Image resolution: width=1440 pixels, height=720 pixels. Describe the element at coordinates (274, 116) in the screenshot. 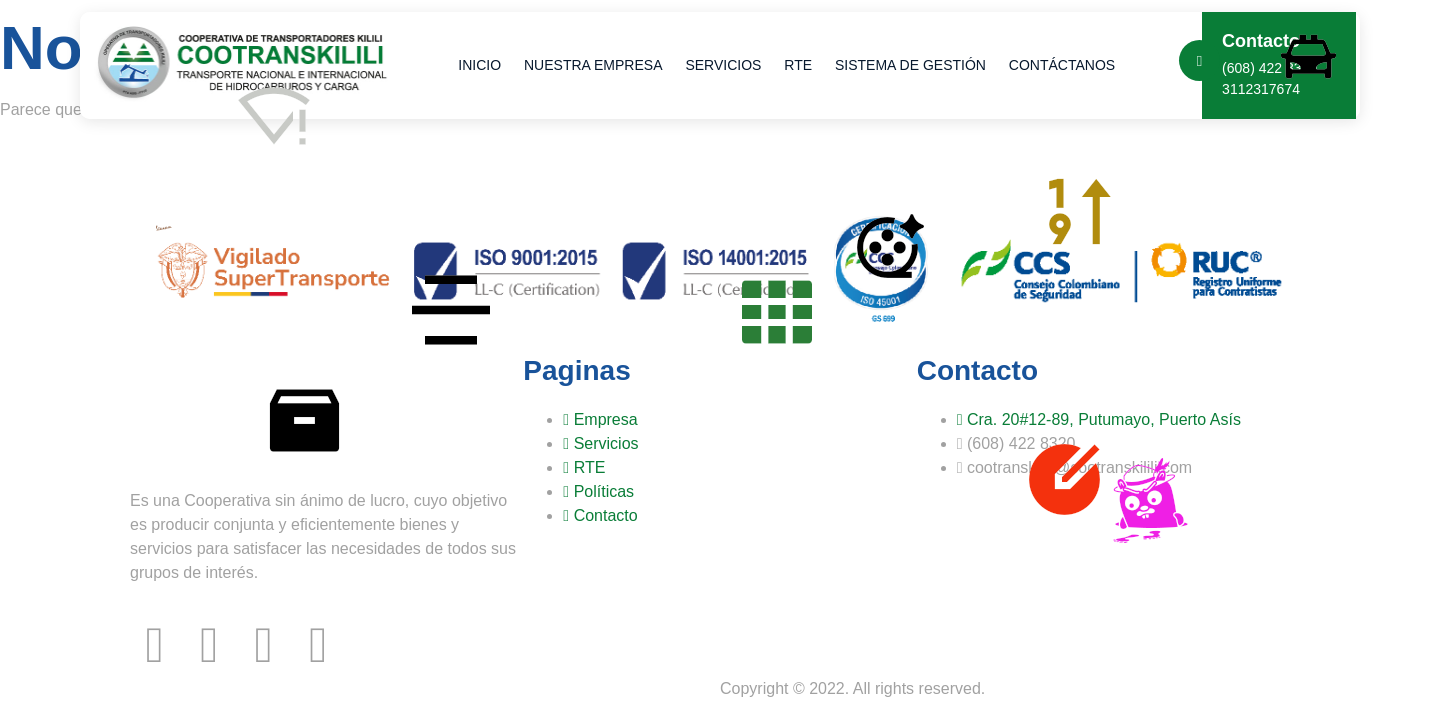

I see `indicates wifi connection error or problem` at that location.